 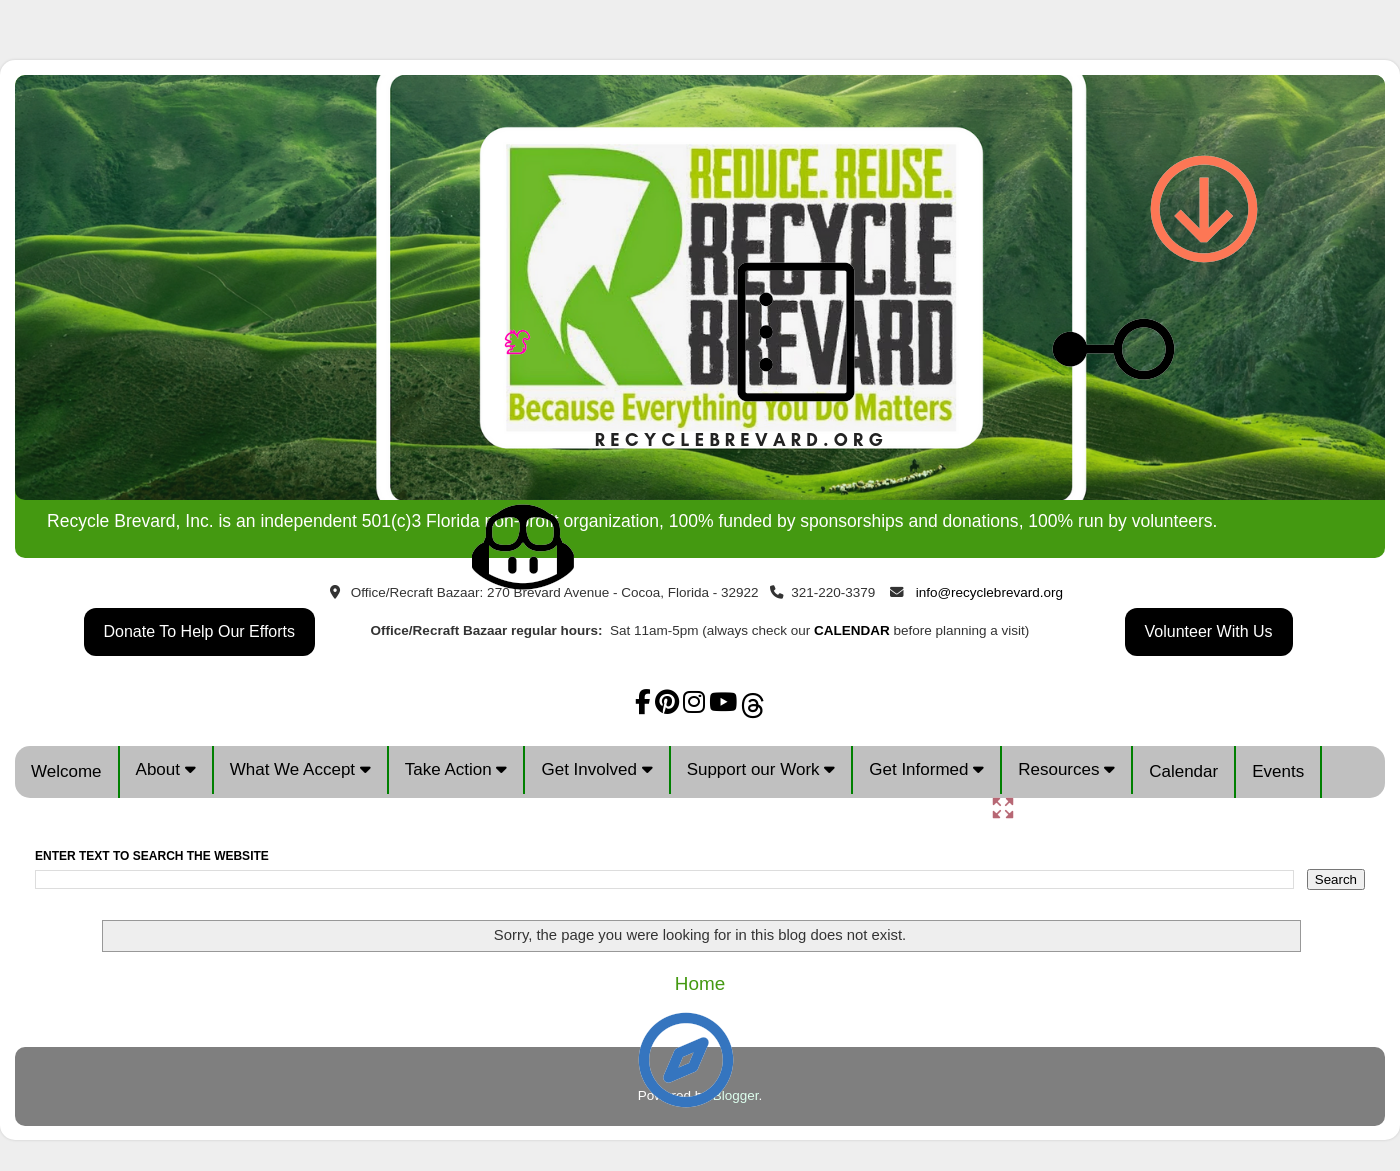 What do you see at coordinates (517, 341) in the screenshot?
I see `access squirrel version control settings` at bounding box center [517, 341].